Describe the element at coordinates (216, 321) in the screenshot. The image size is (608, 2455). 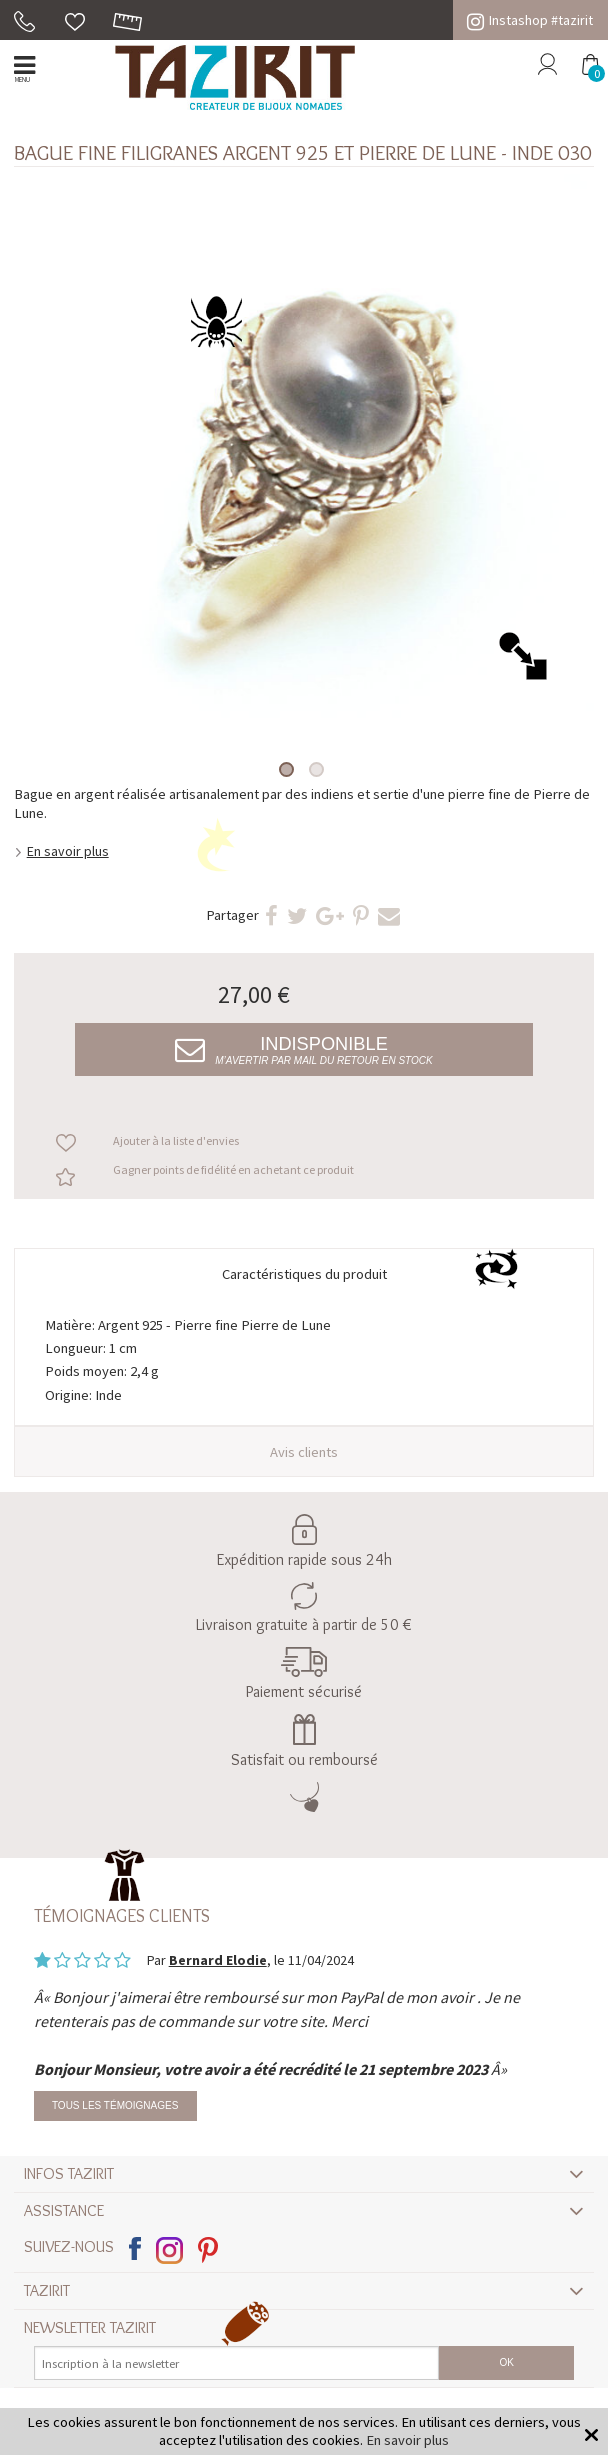
I see `indicates spider or arachnid enemy type in game` at that location.